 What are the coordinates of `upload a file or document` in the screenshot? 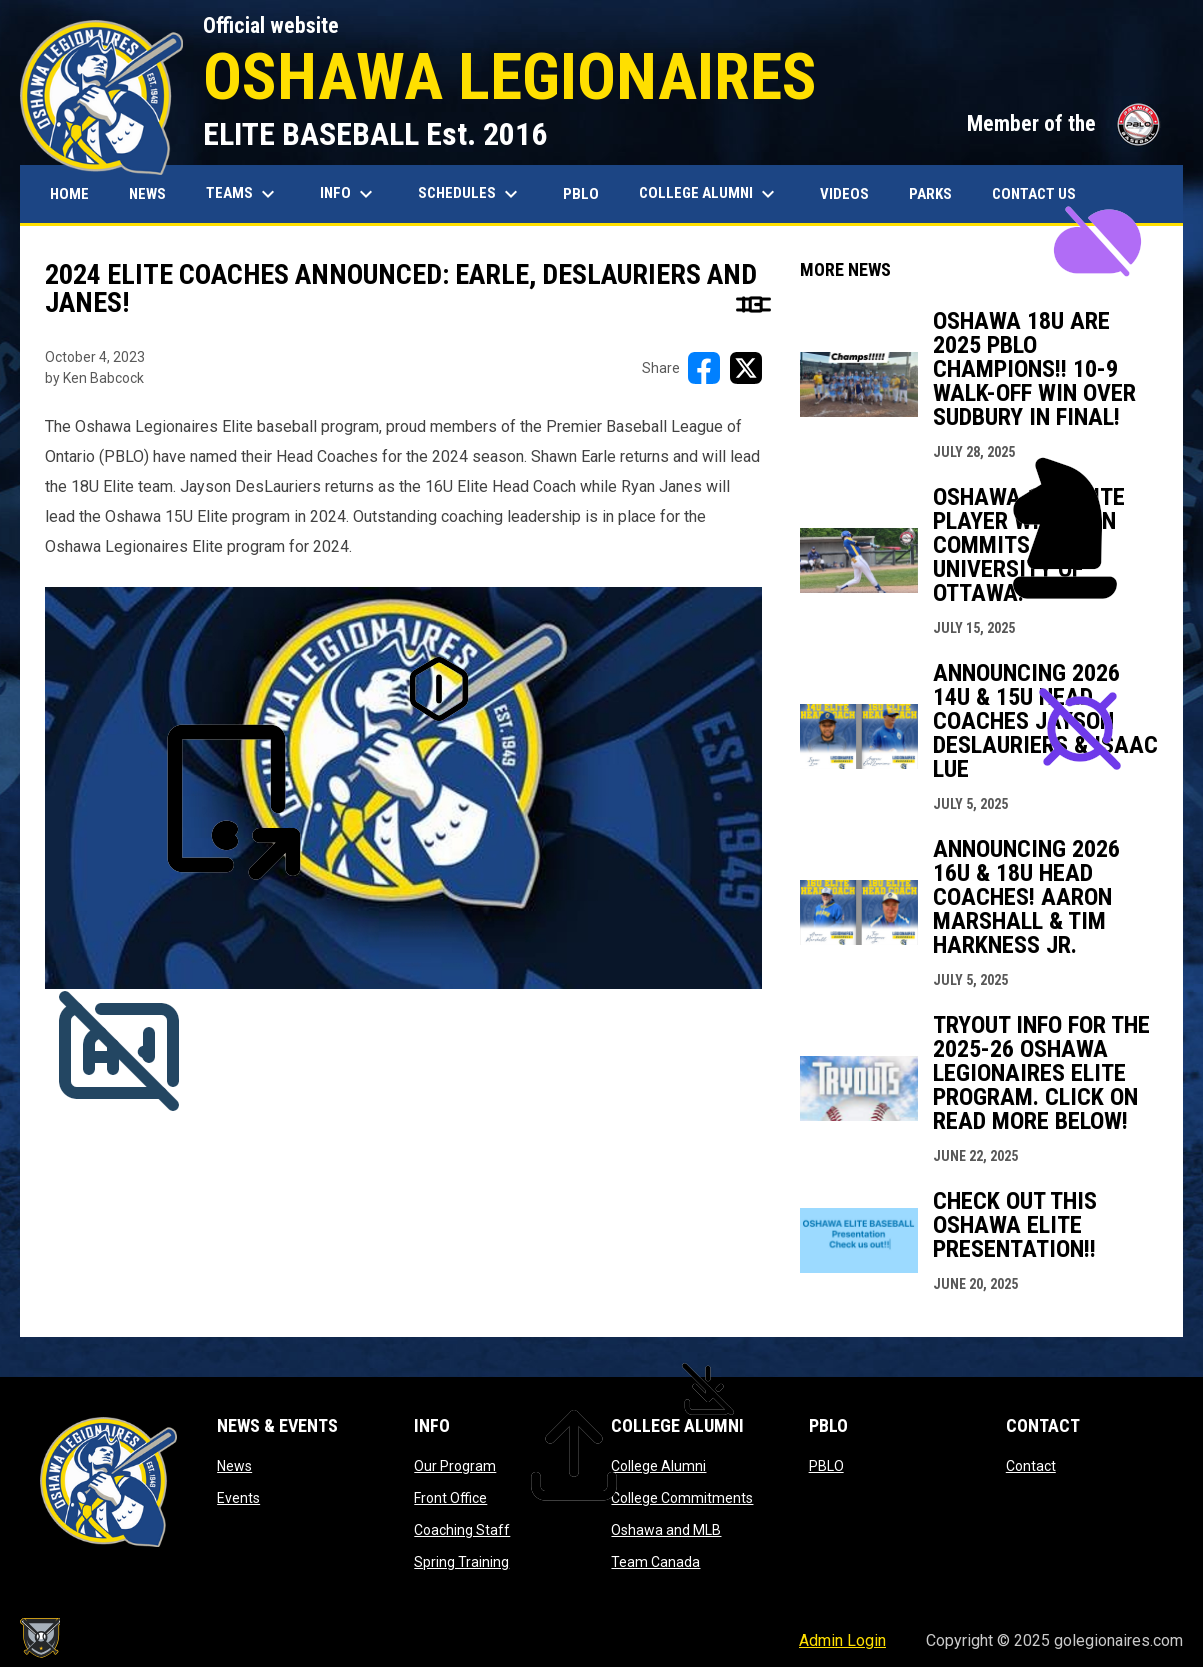 It's located at (574, 1453).